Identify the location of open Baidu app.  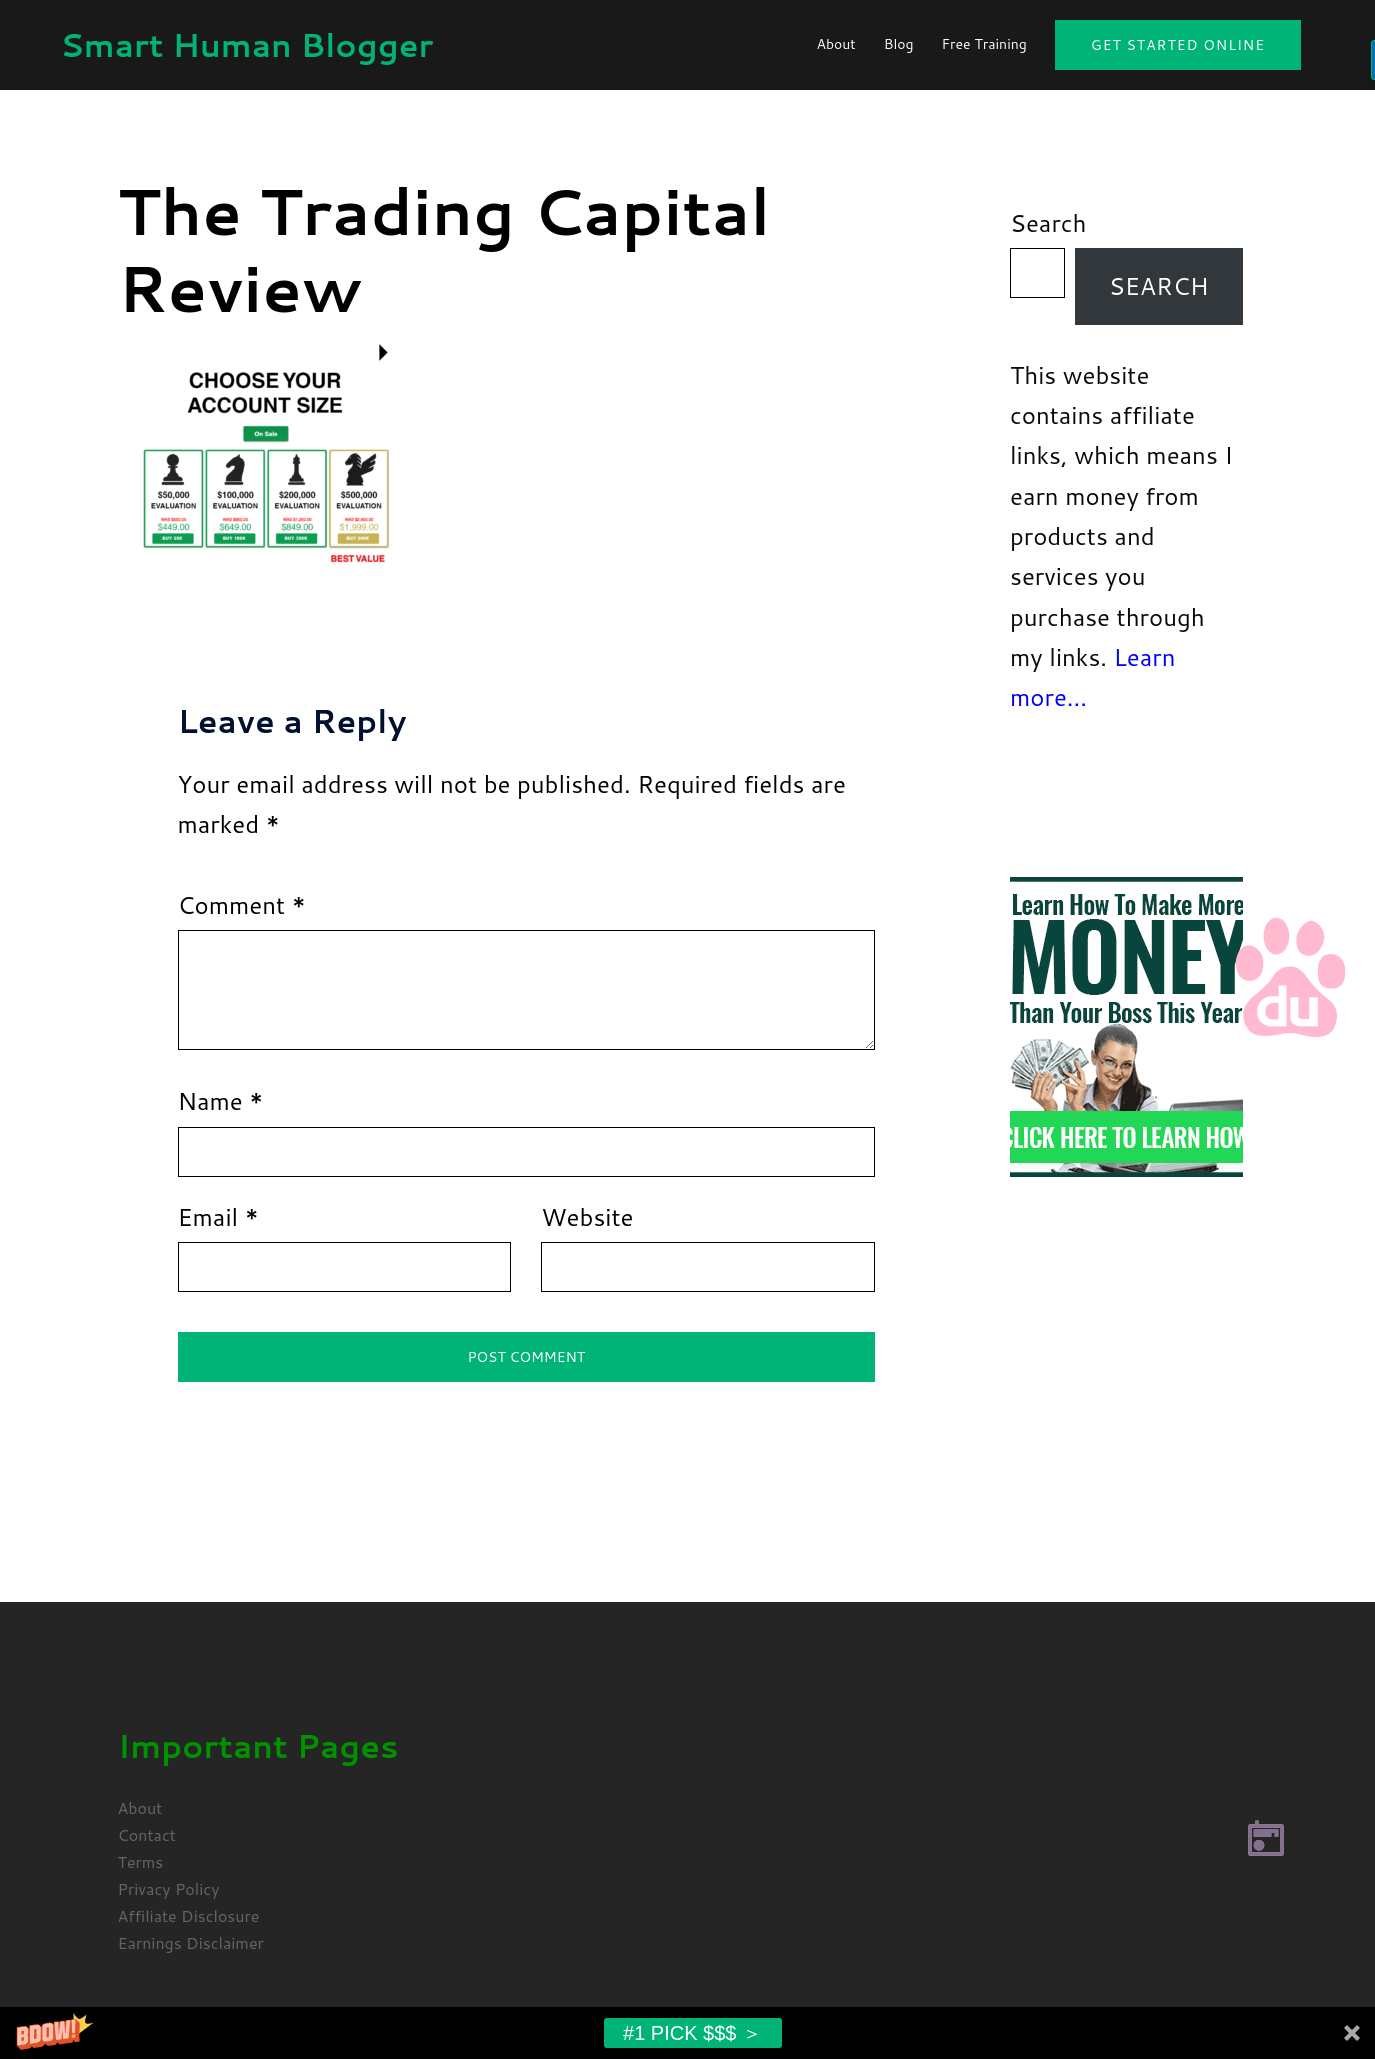
(1290, 977).